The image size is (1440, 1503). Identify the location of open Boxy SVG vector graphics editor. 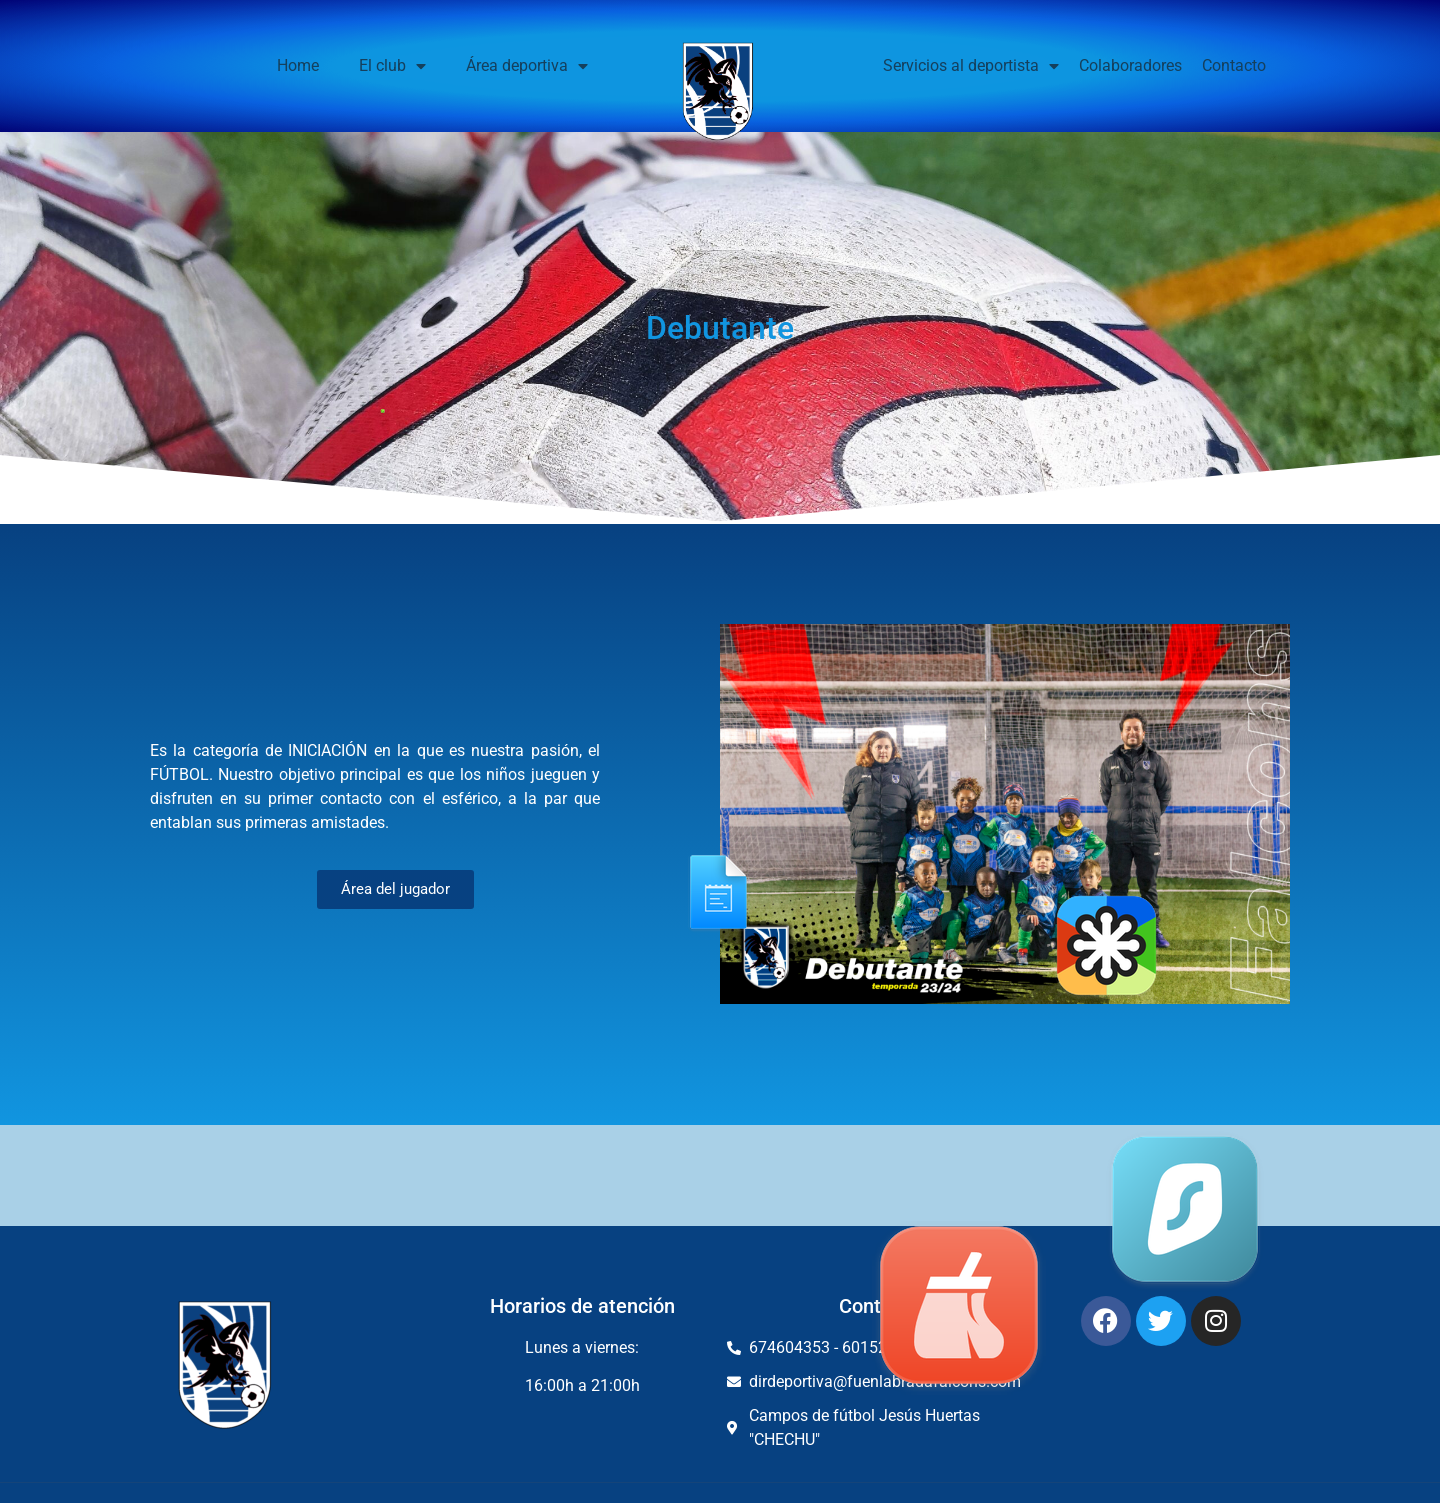
(1106, 945).